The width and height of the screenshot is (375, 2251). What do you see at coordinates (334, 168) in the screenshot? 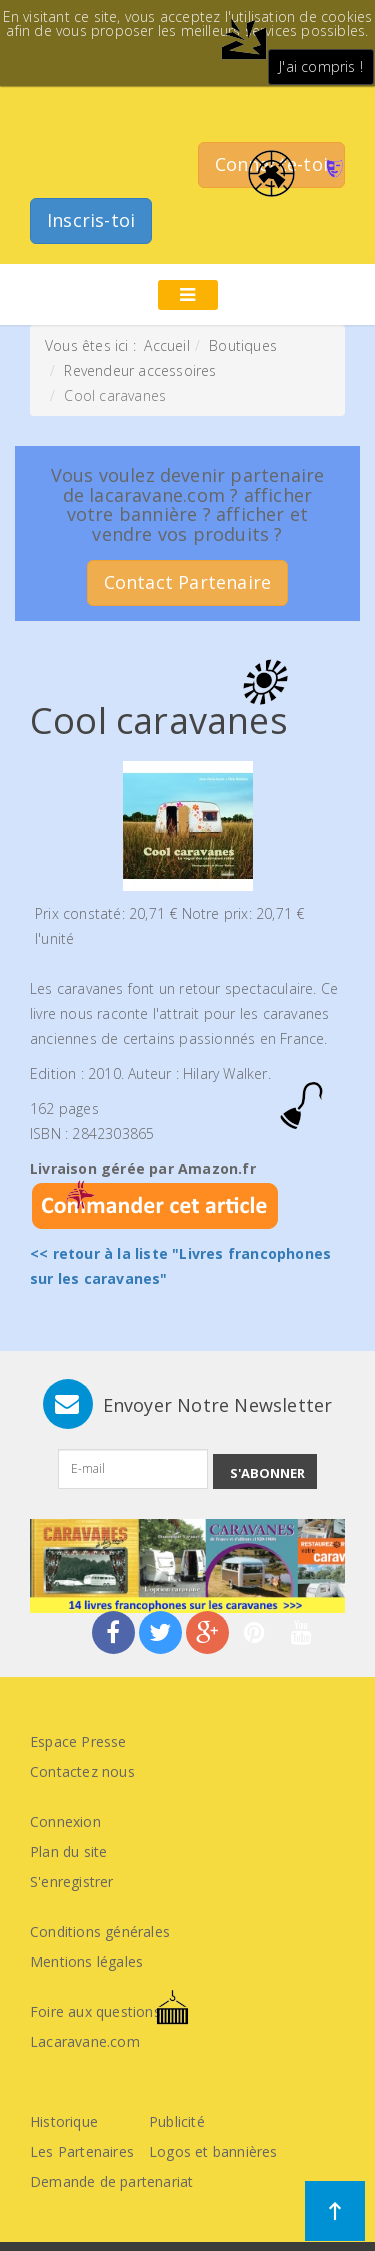
I see `toggle between theater or drama mode` at bounding box center [334, 168].